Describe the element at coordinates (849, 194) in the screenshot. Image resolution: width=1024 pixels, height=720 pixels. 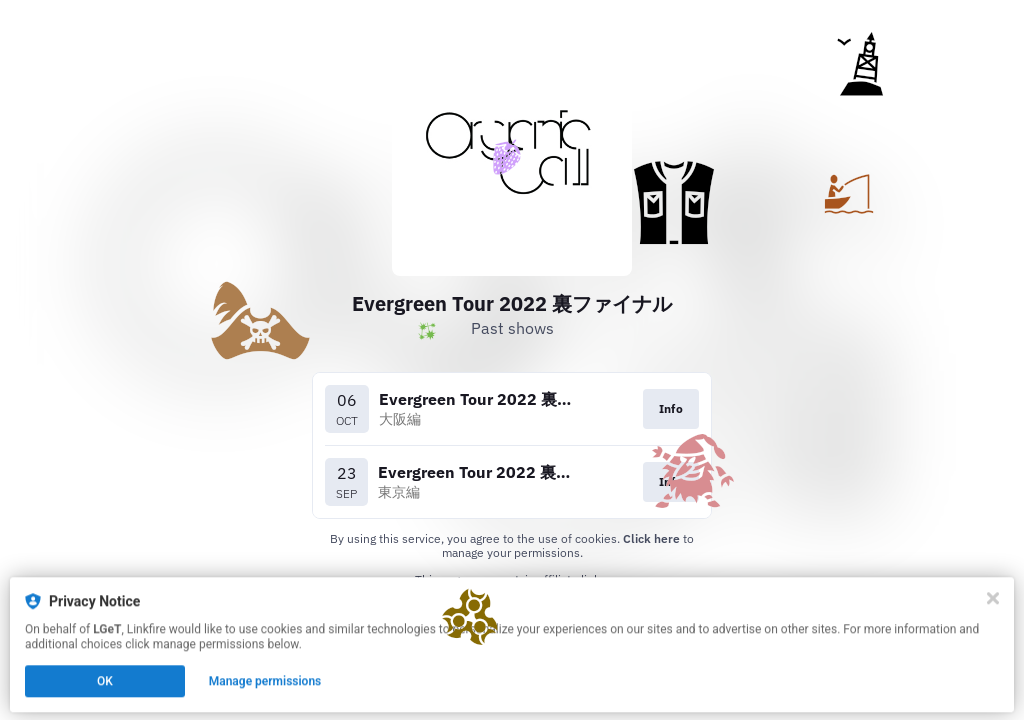
I see `access fishing activity or minigame` at that location.